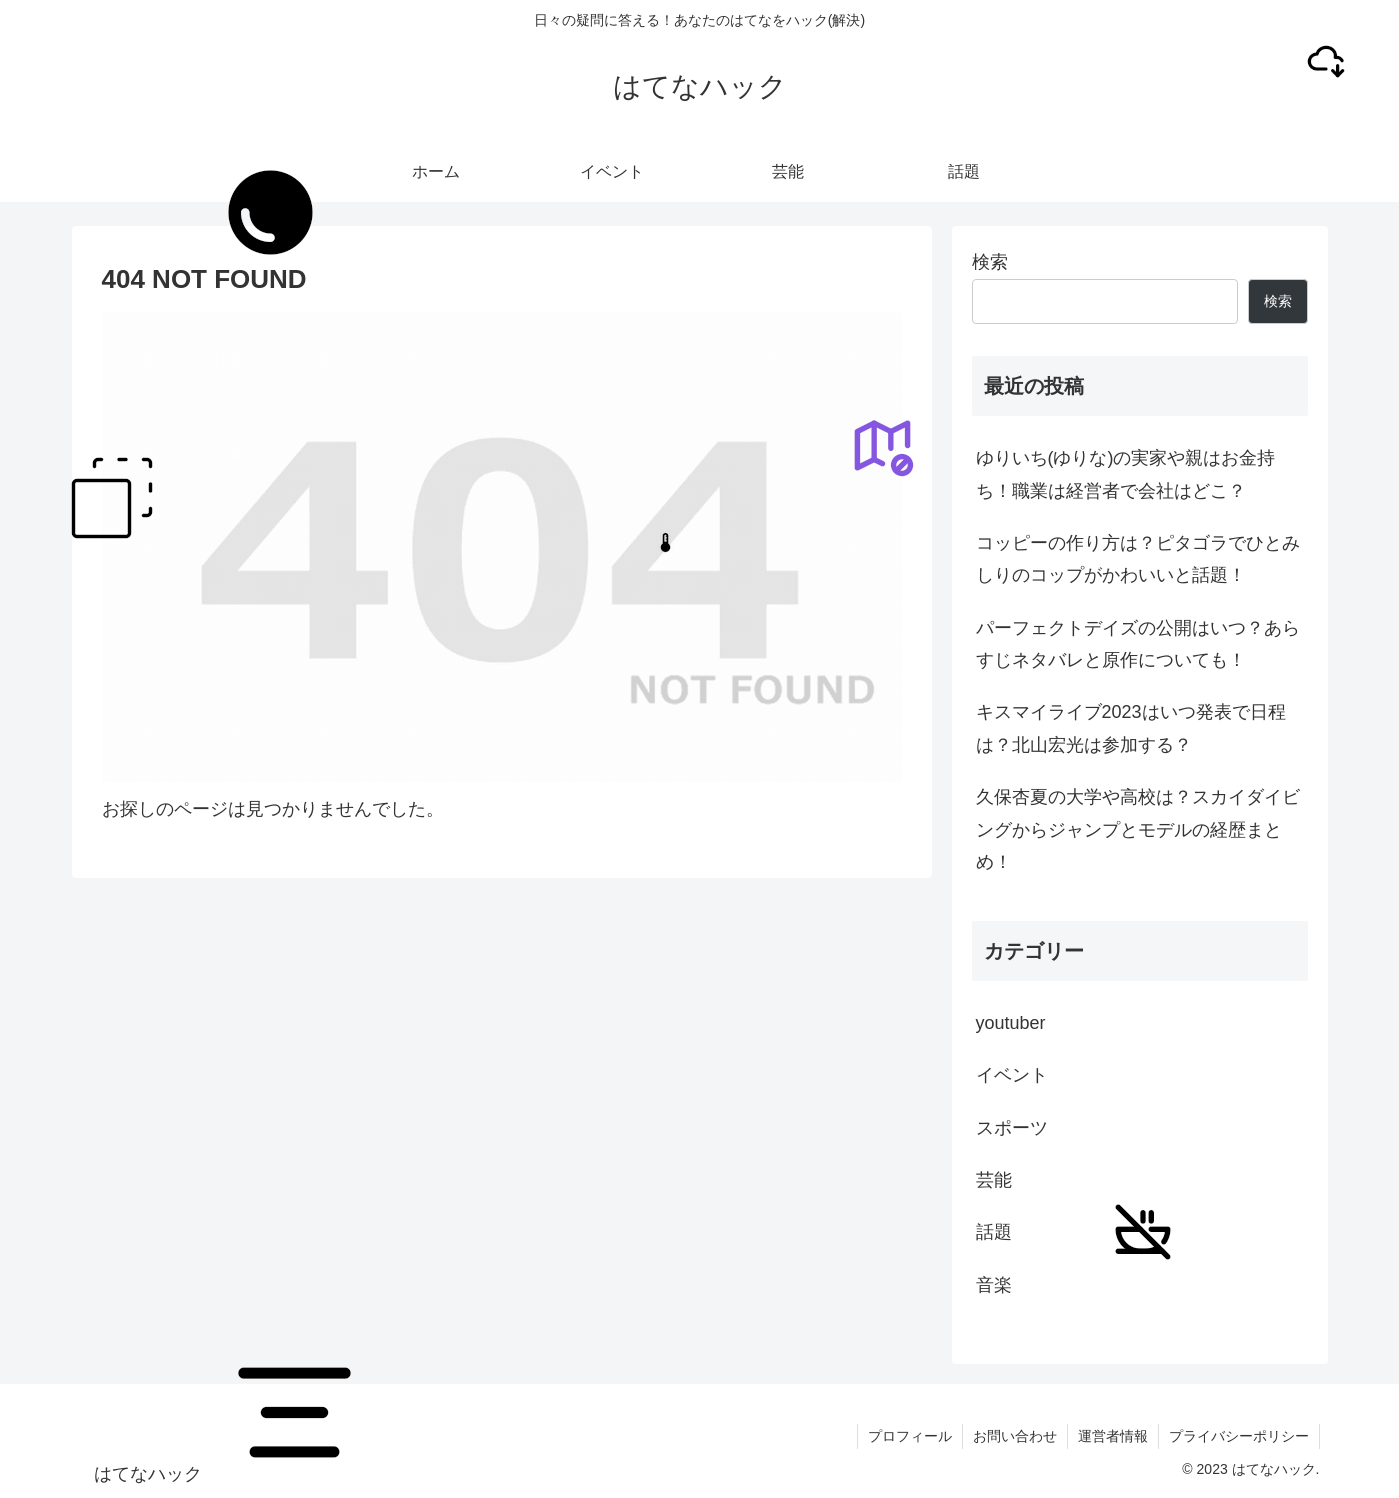 The width and height of the screenshot is (1399, 1498). Describe the element at coordinates (1143, 1232) in the screenshot. I see `soup or hot food unavailable` at that location.